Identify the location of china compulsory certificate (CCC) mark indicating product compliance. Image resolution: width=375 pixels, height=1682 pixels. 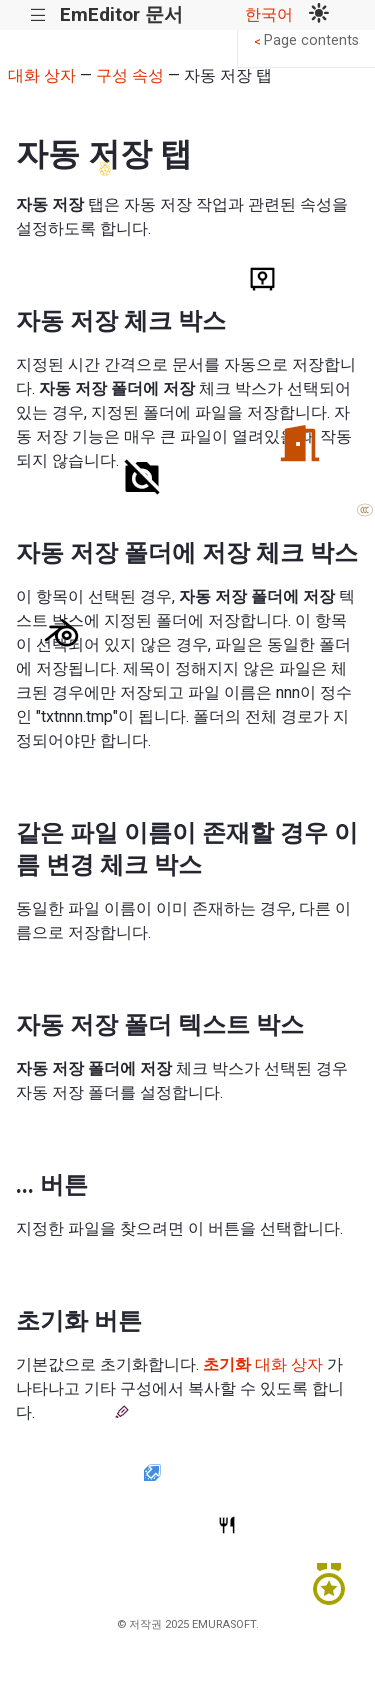
(365, 510).